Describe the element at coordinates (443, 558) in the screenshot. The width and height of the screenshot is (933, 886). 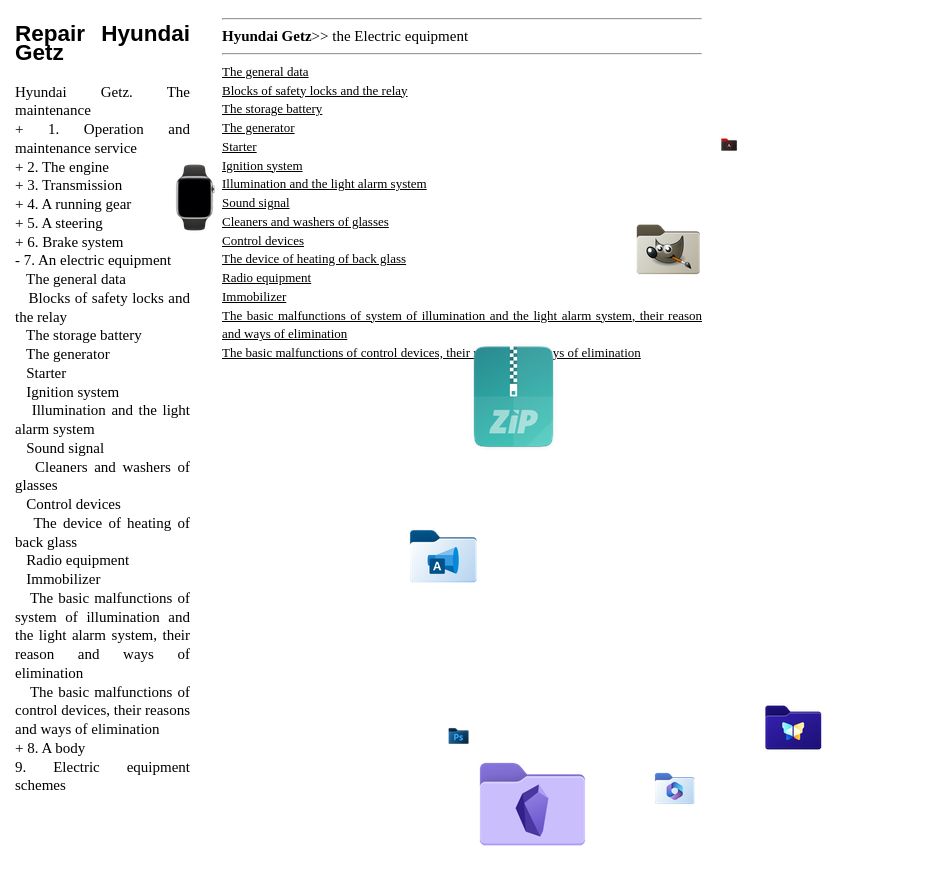
I see `open microsoft advertising files folder` at that location.